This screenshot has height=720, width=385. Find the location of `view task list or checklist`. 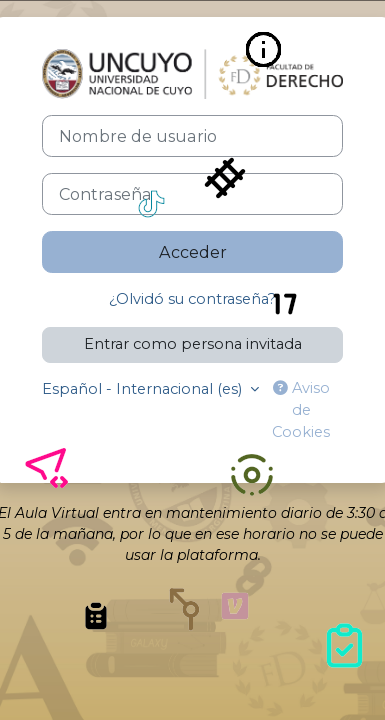

view task list or checklist is located at coordinates (96, 616).